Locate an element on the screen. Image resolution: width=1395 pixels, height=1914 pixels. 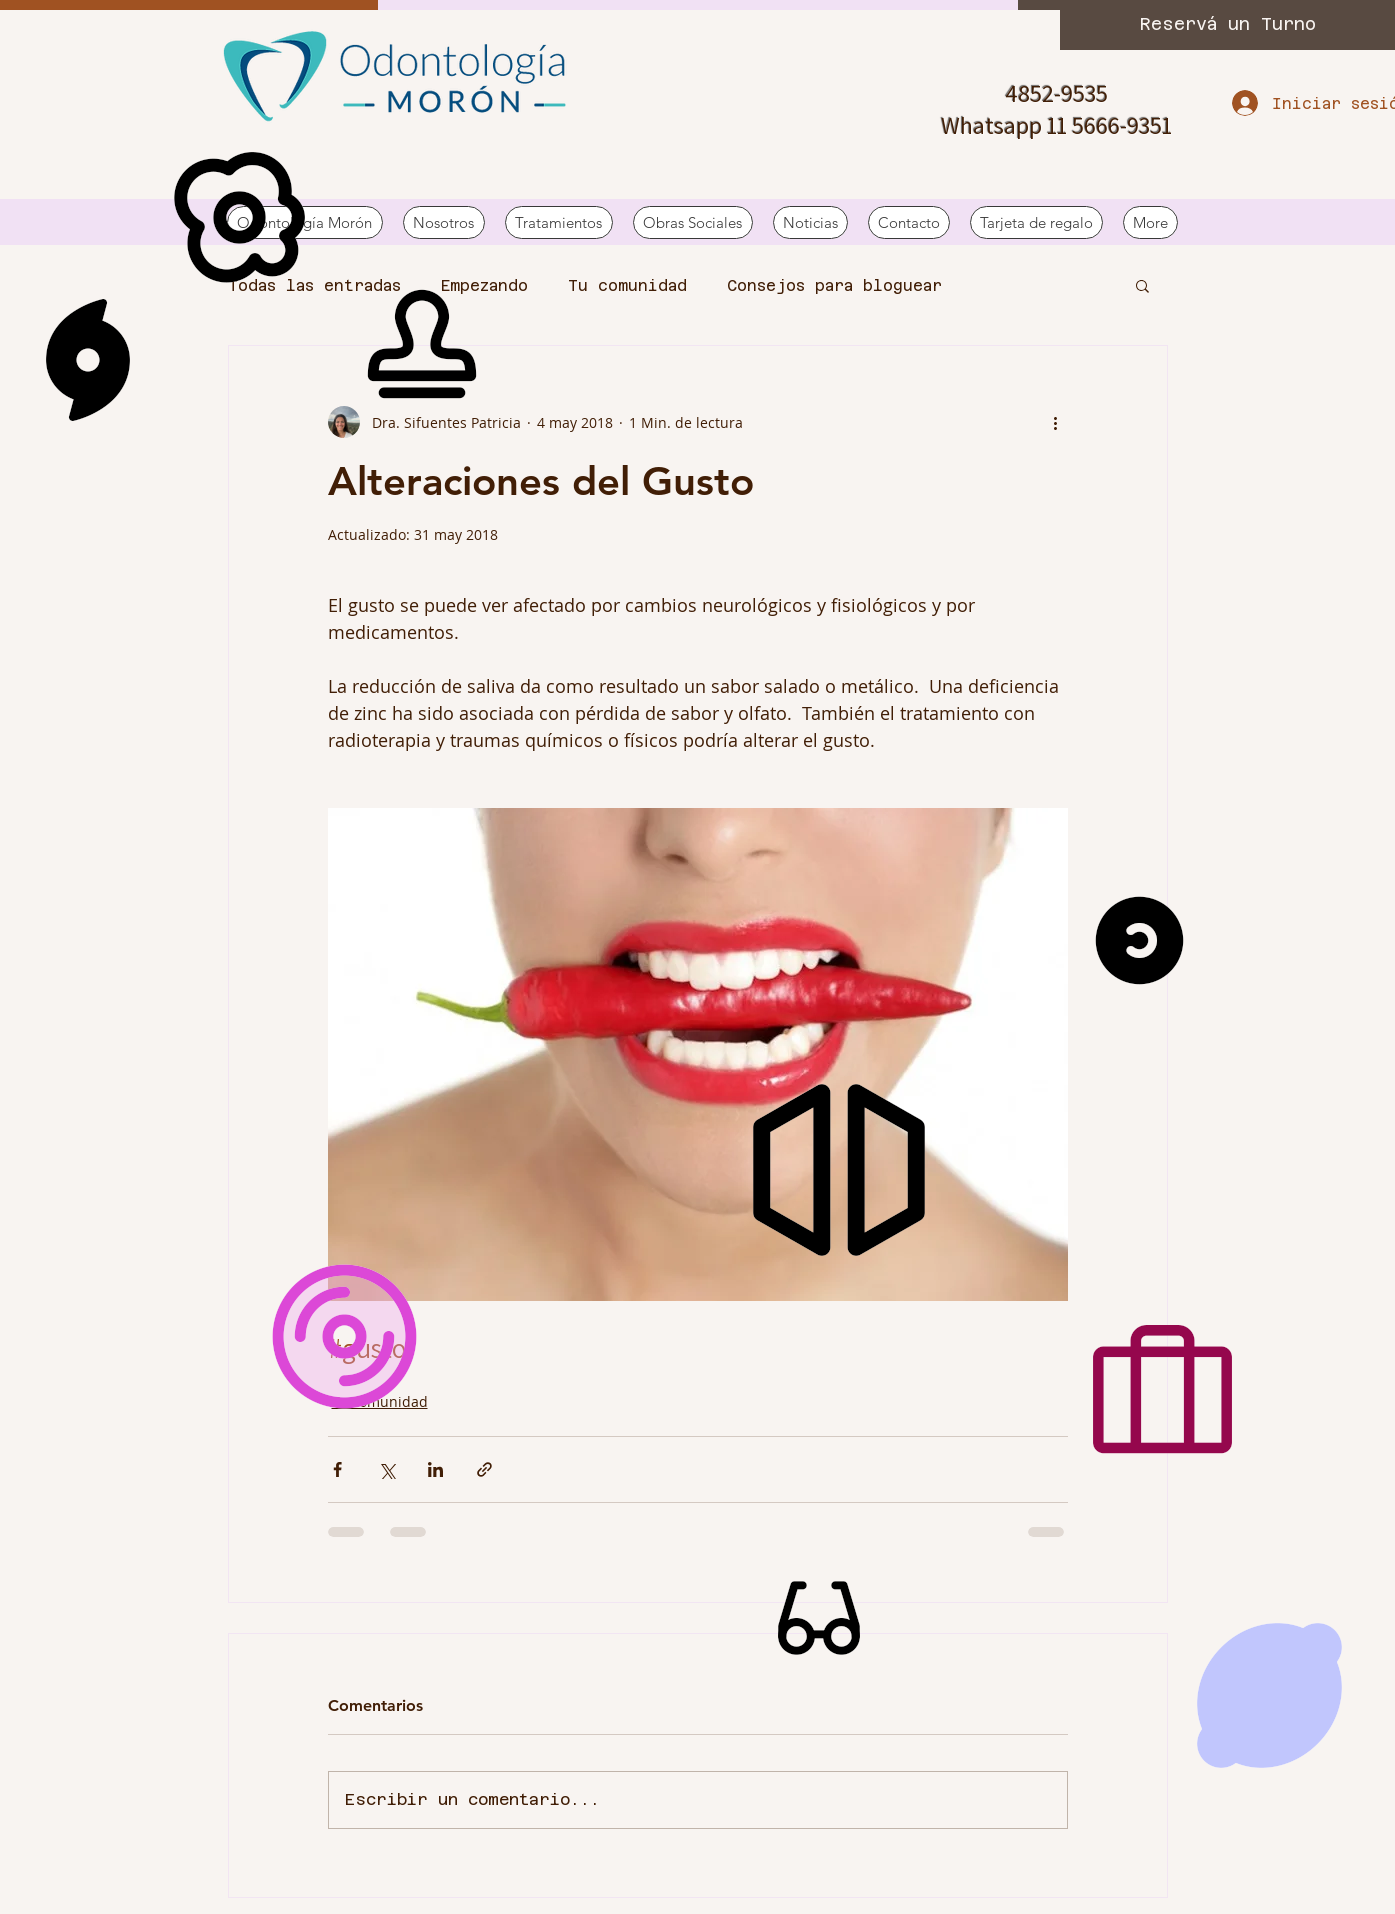
MetaBrainz logo is located at coordinates (839, 1170).